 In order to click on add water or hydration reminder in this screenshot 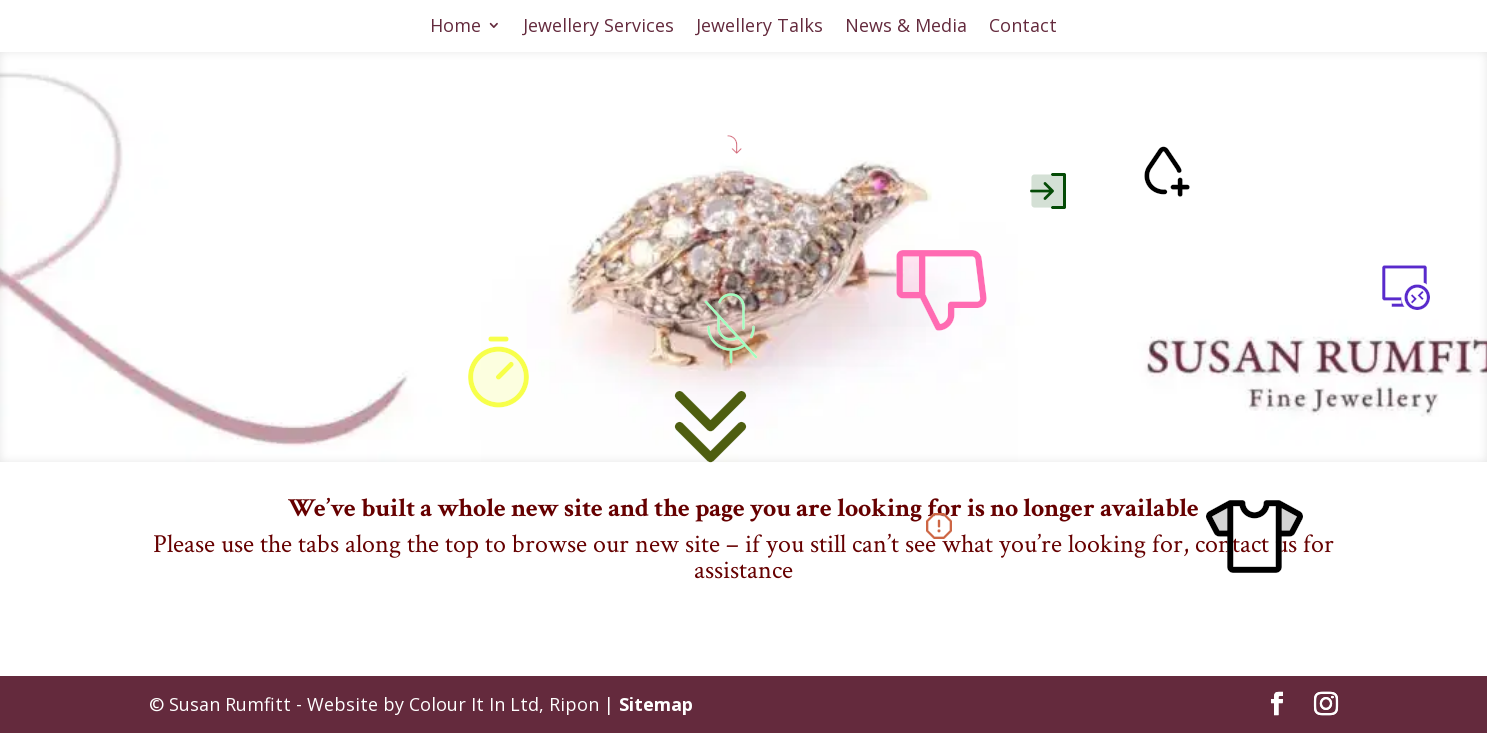, I will do `click(1163, 170)`.